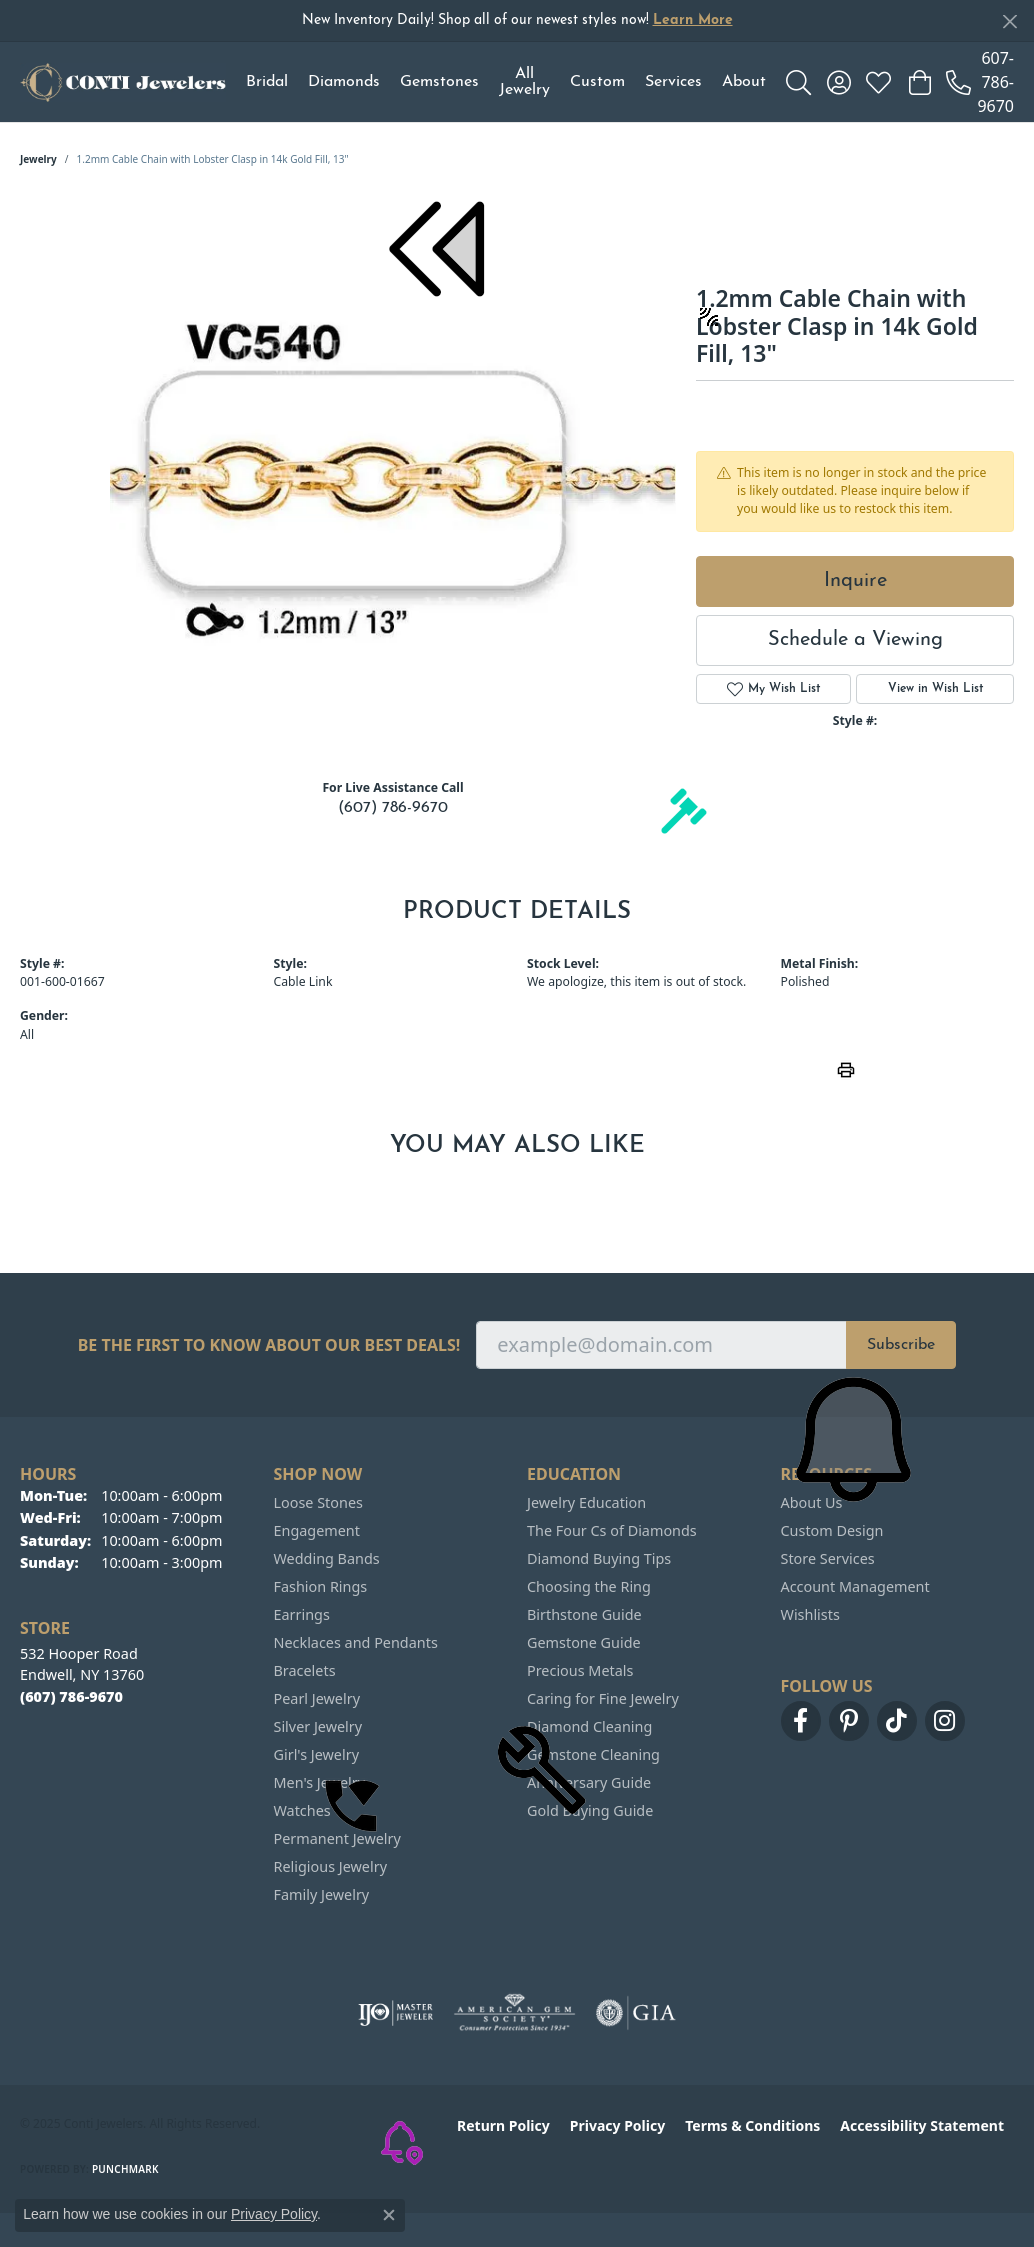 Image resolution: width=1034 pixels, height=2247 pixels. I want to click on access settings or configuration options, so click(542, 1770).